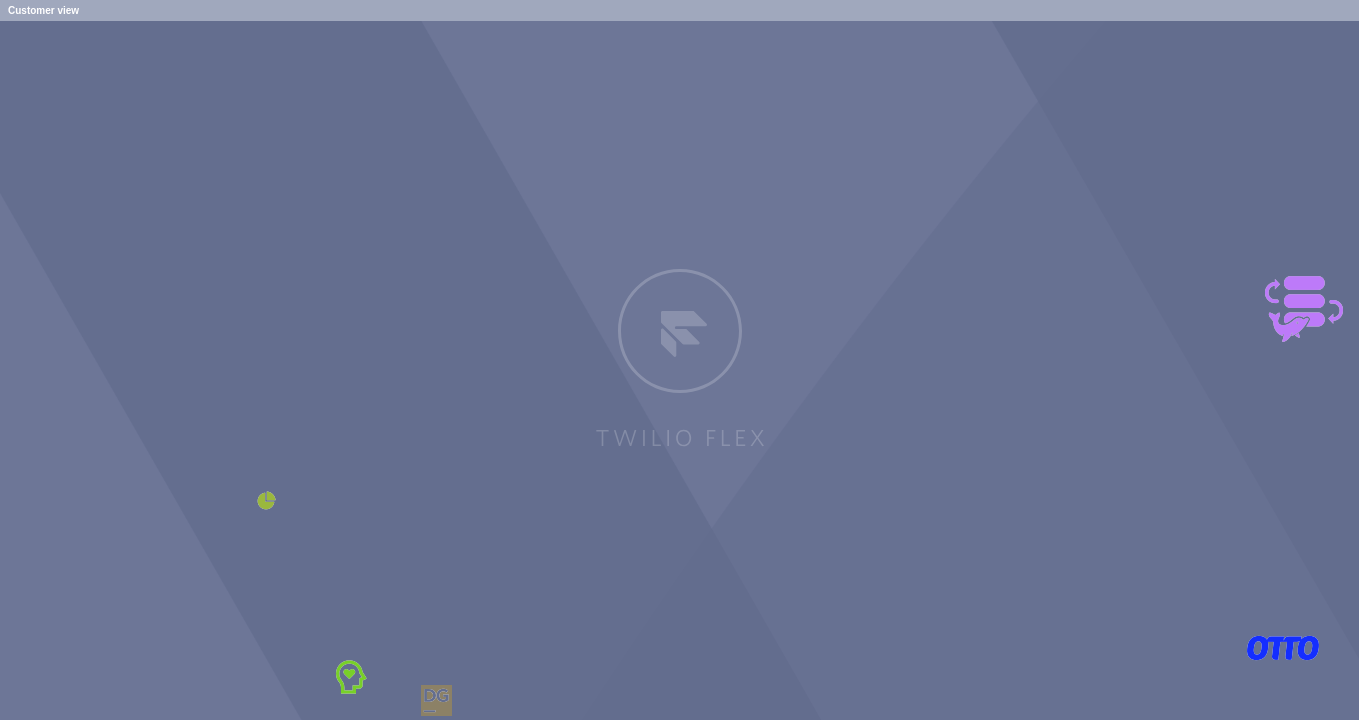 The image size is (1359, 720). Describe the element at coordinates (351, 677) in the screenshot. I see `access mental health resources` at that location.